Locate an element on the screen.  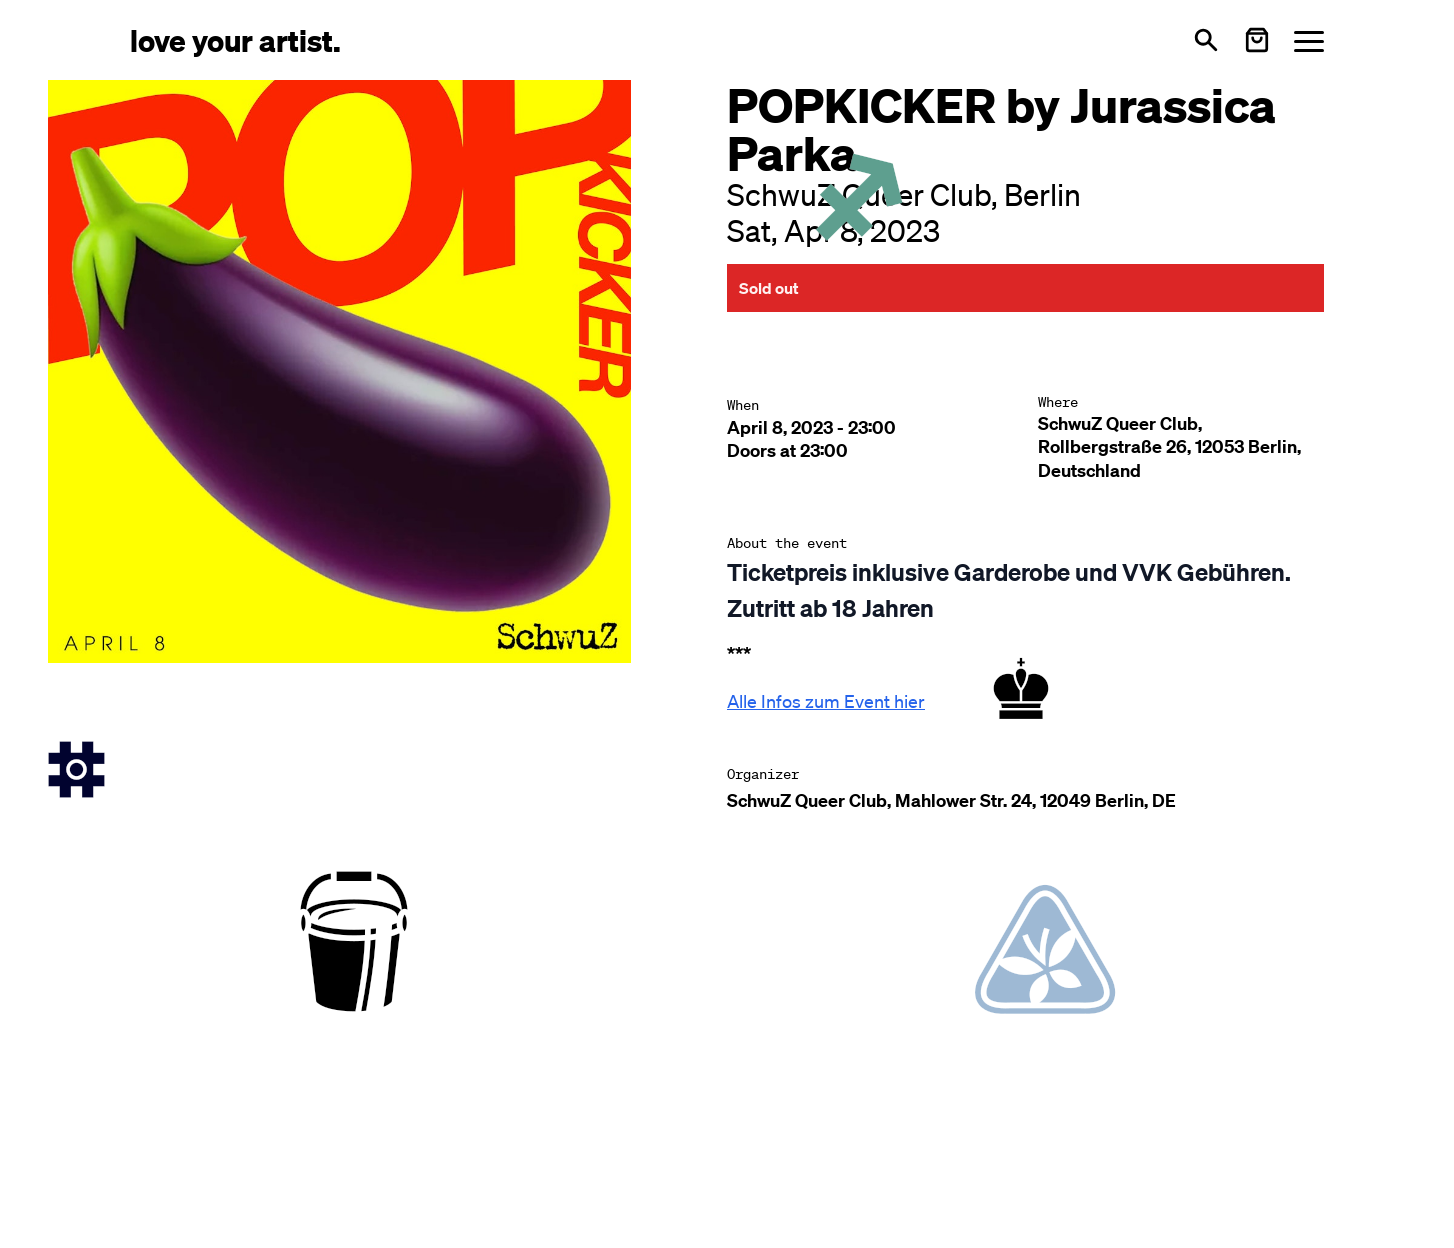
view sagittarius zodiac sign is located at coordinates (859, 197).